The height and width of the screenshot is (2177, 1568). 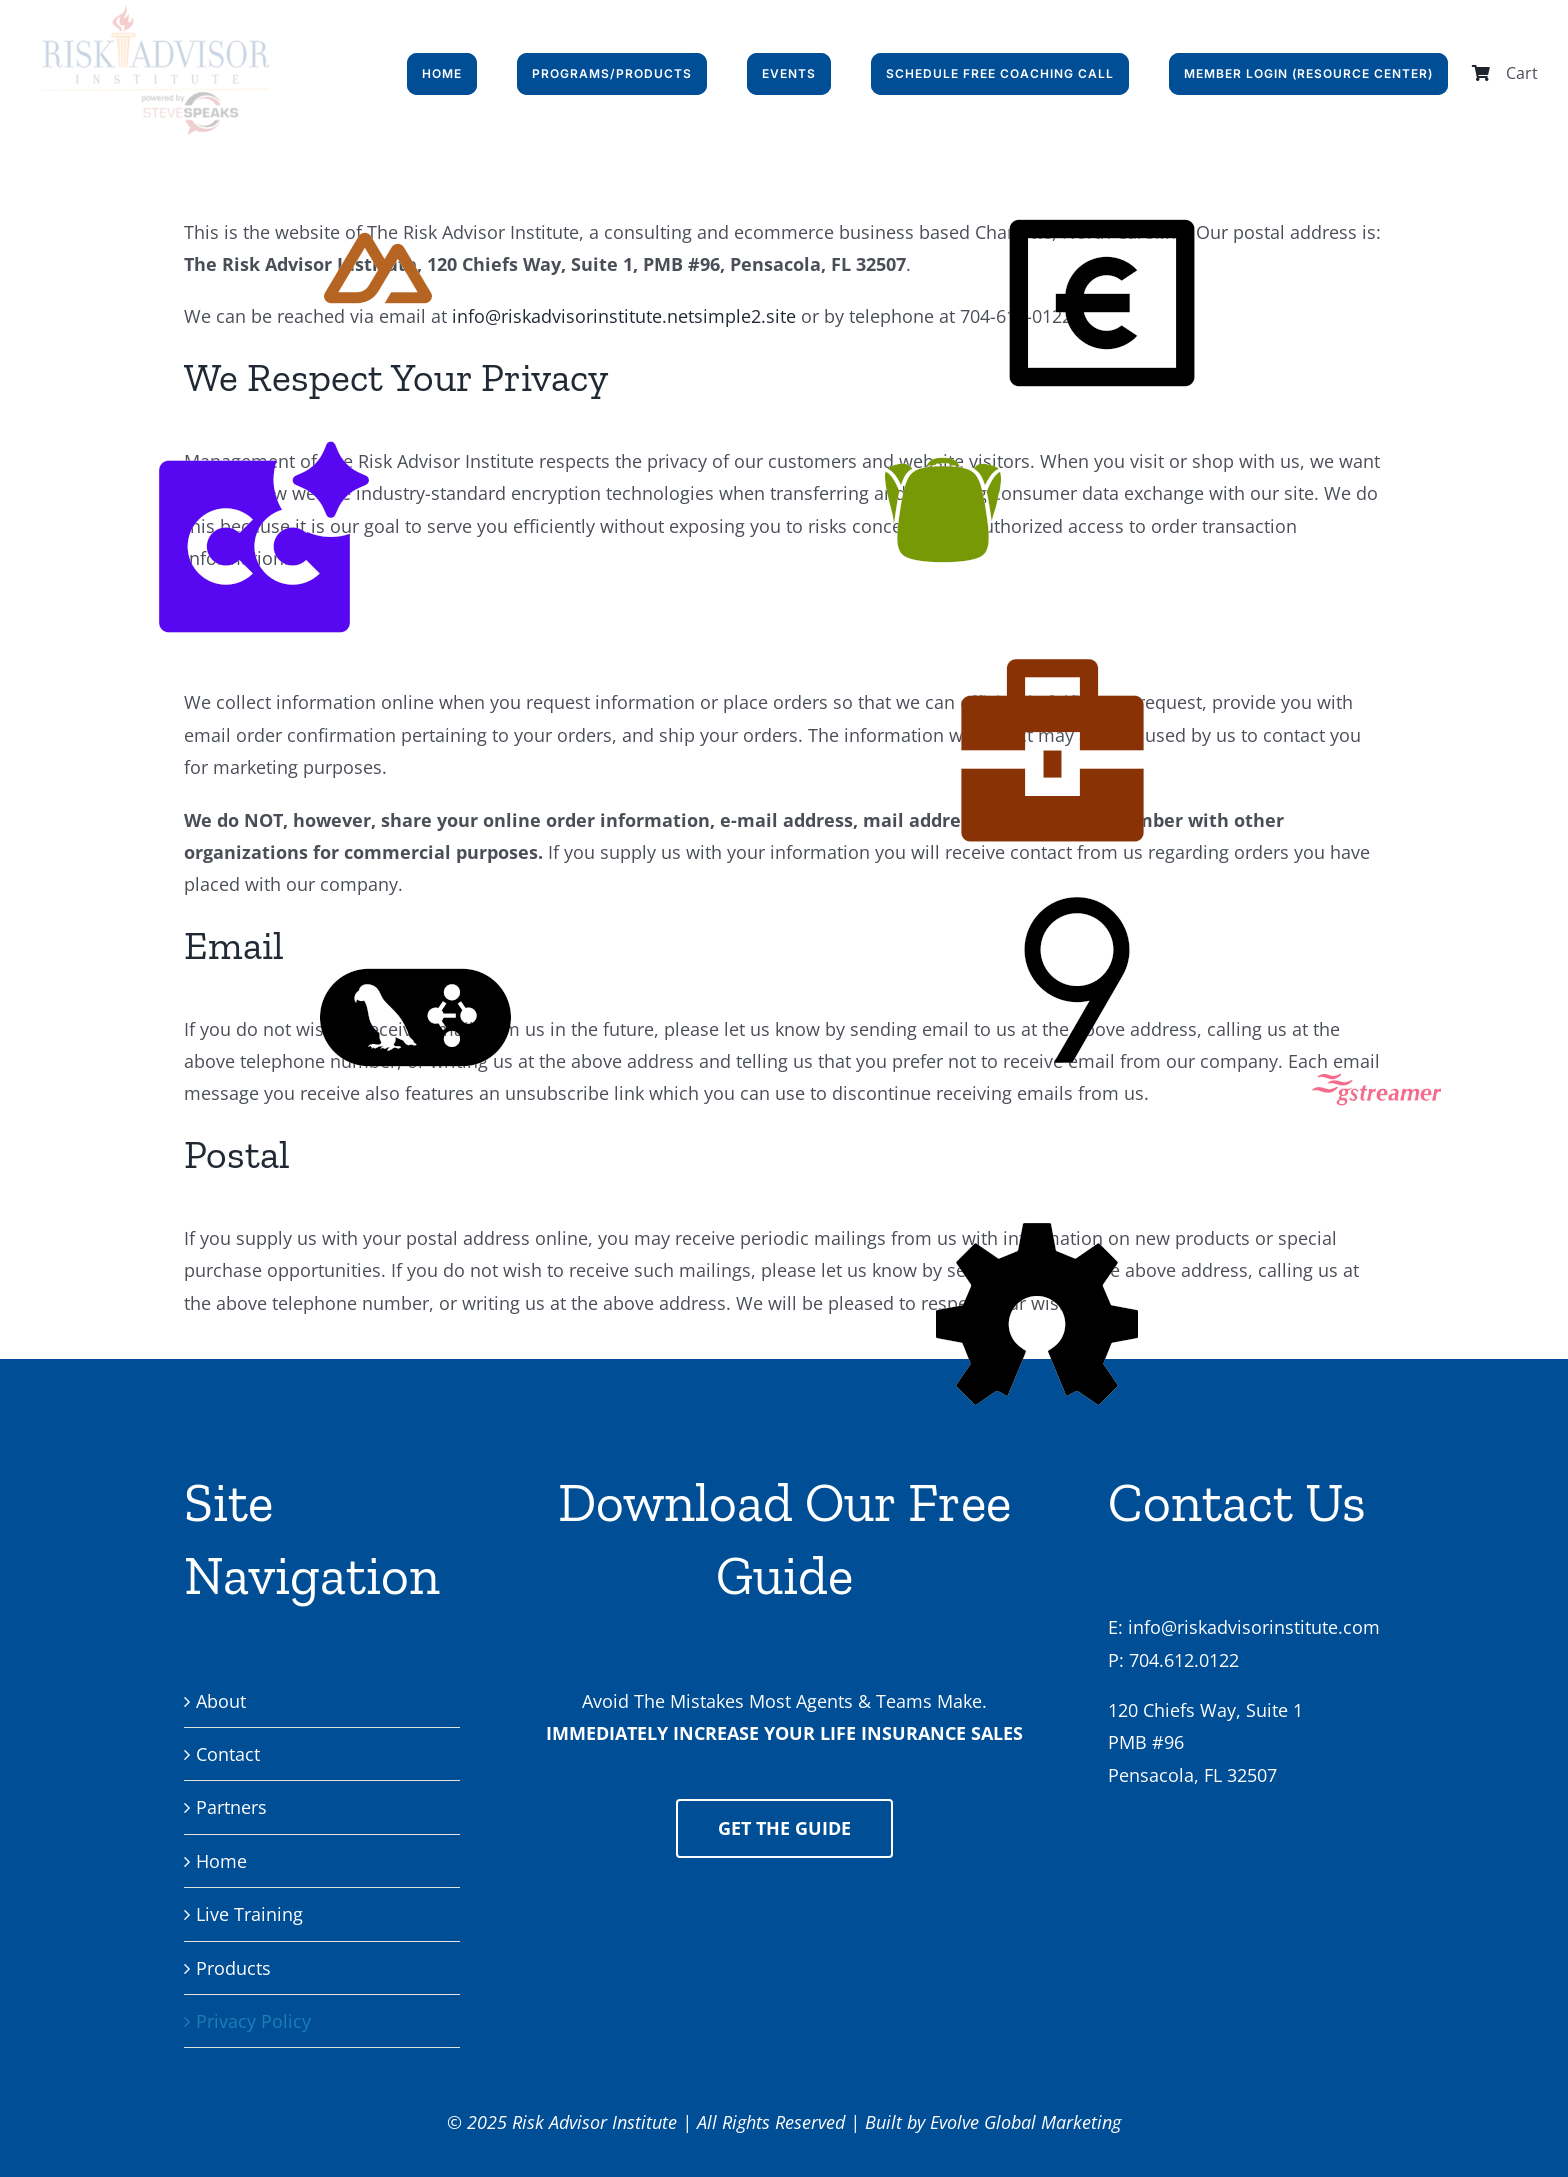 What do you see at coordinates (378, 268) in the screenshot?
I see `nuxt.js framework logo` at bounding box center [378, 268].